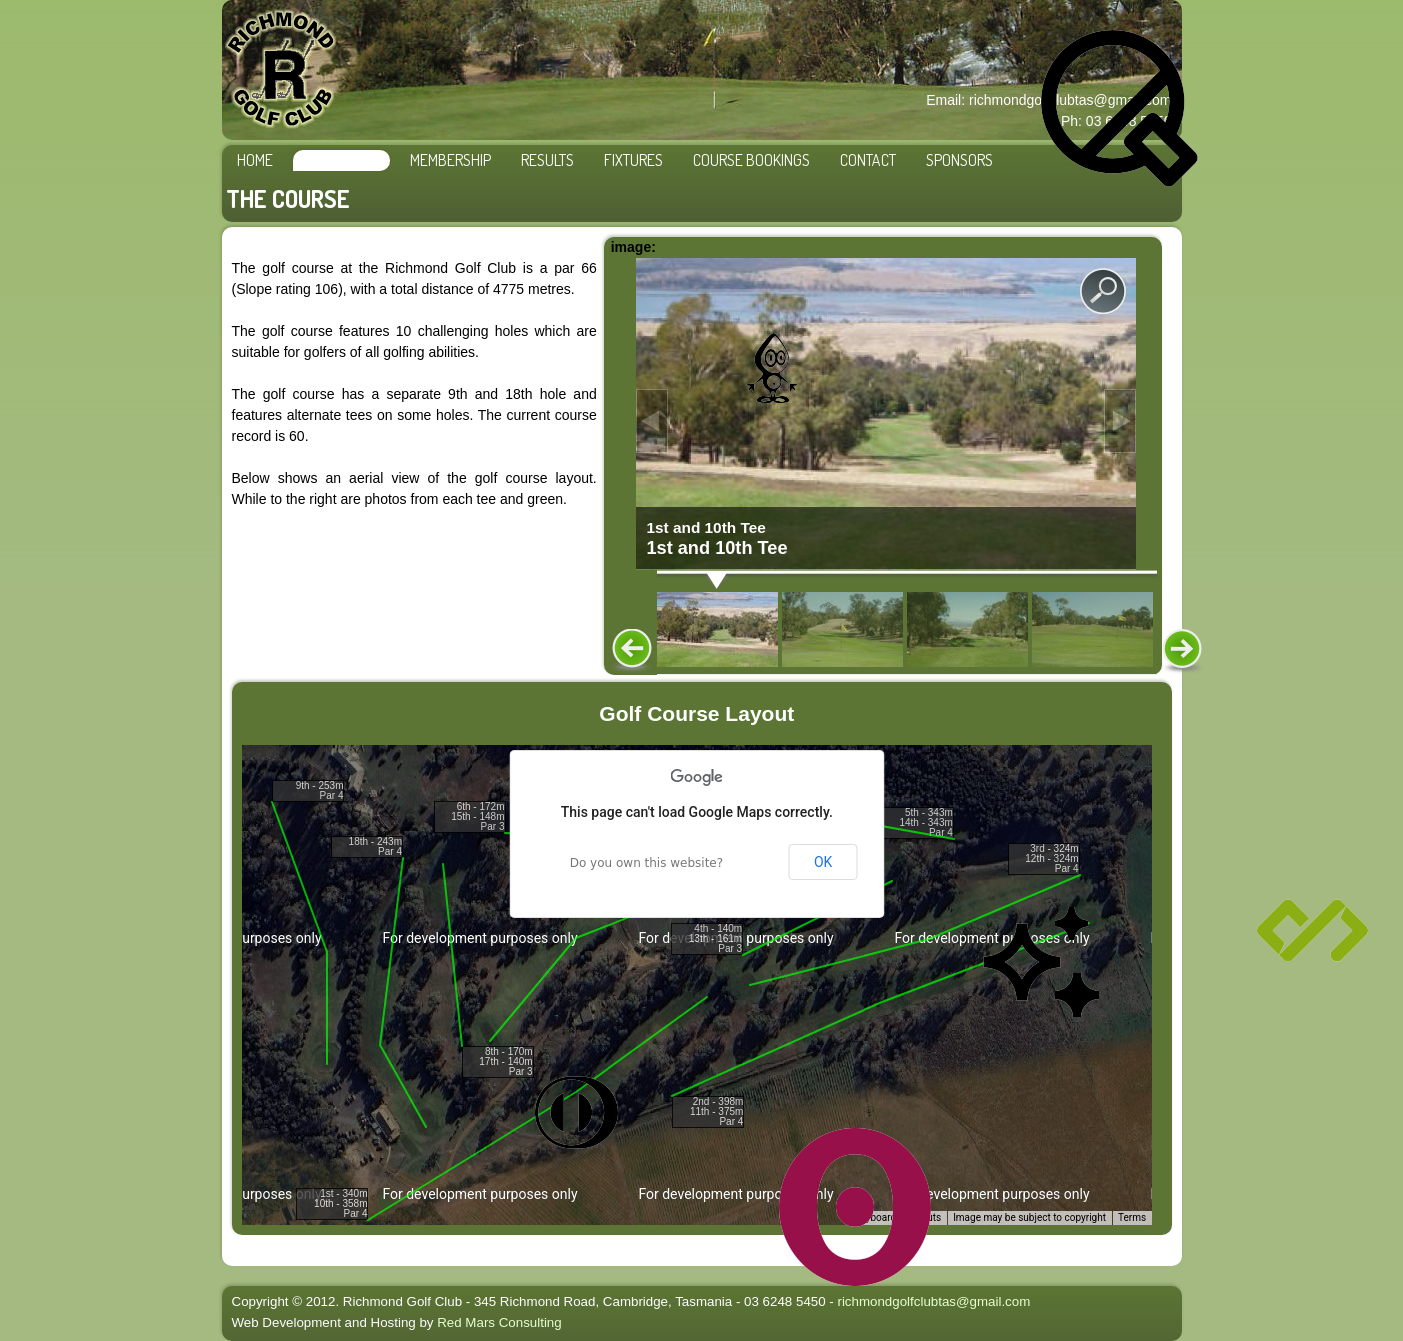 Image resolution: width=1403 pixels, height=1341 pixels. Describe the element at coordinates (1312, 930) in the screenshot. I see `open daily.dev app` at that location.